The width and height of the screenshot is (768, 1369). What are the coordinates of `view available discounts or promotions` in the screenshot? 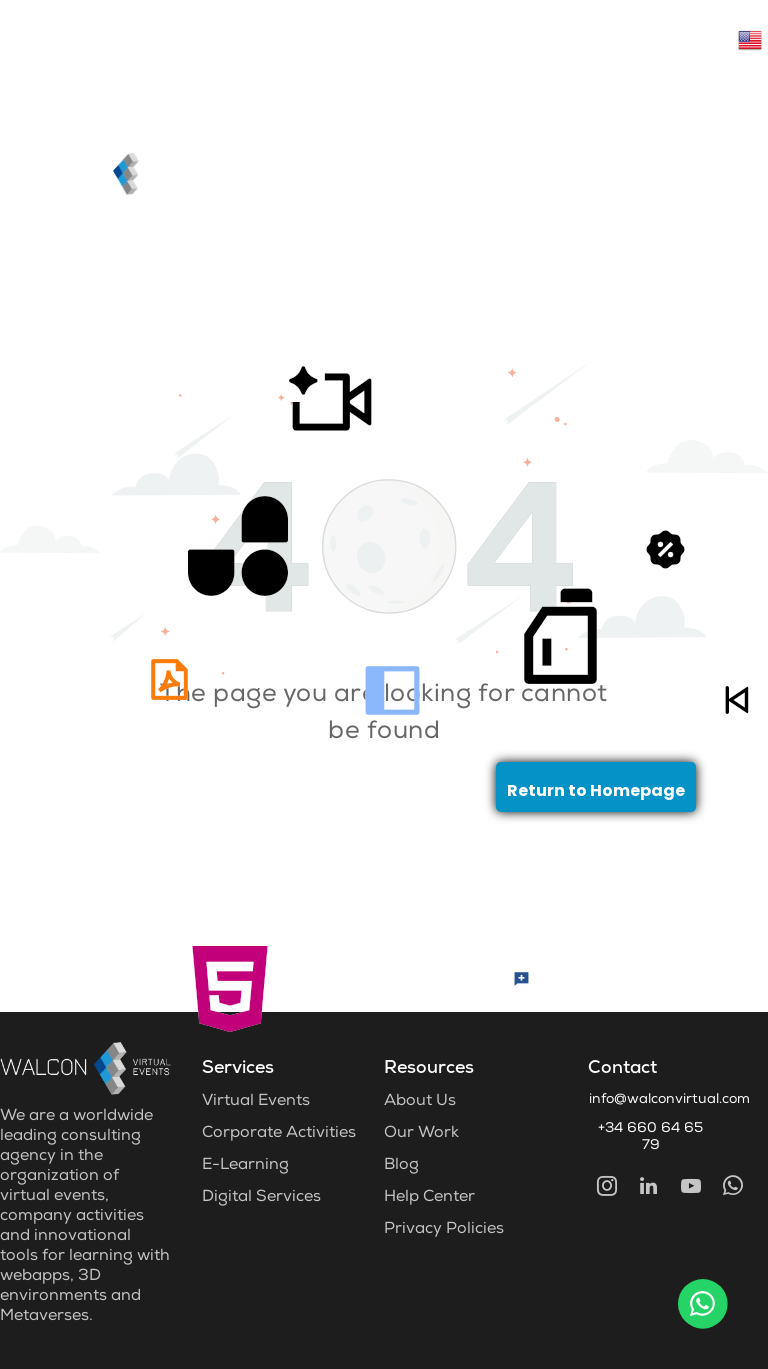 It's located at (665, 549).